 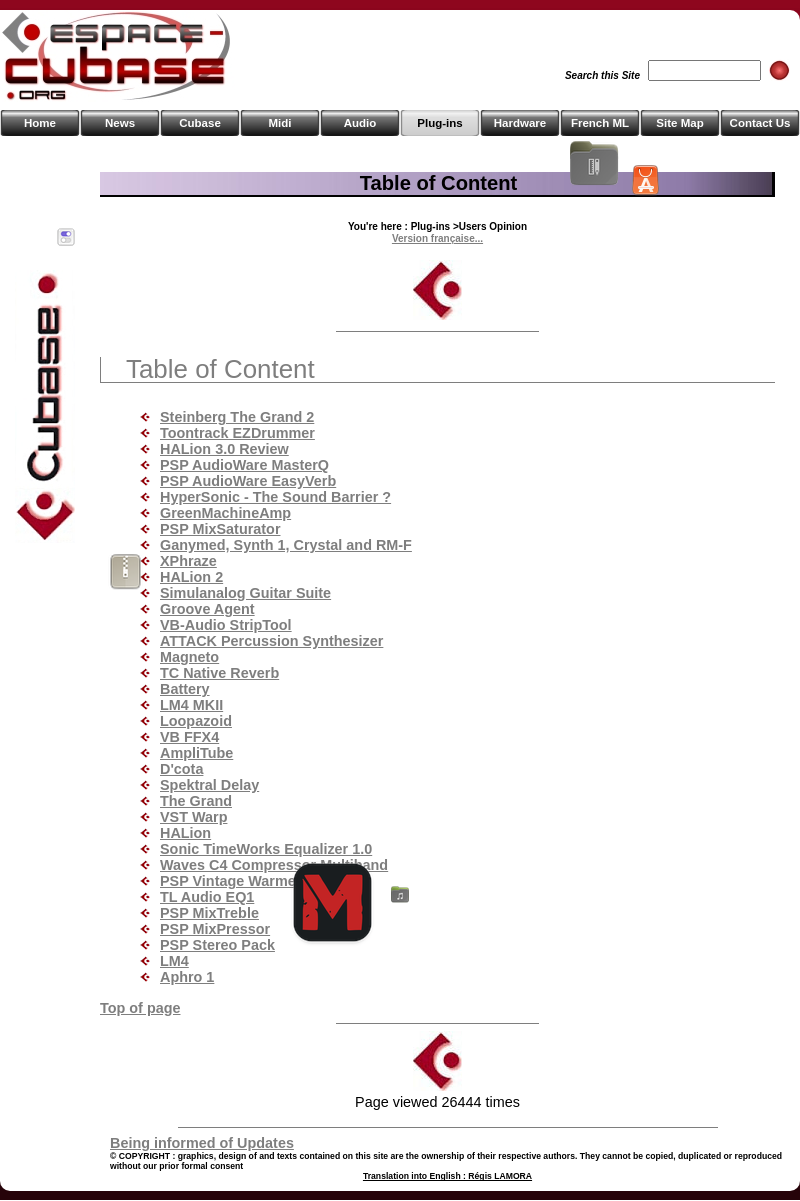 What do you see at coordinates (332, 902) in the screenshot?
I see `launch Metro 2033 game` at bounding box center [332, 902].